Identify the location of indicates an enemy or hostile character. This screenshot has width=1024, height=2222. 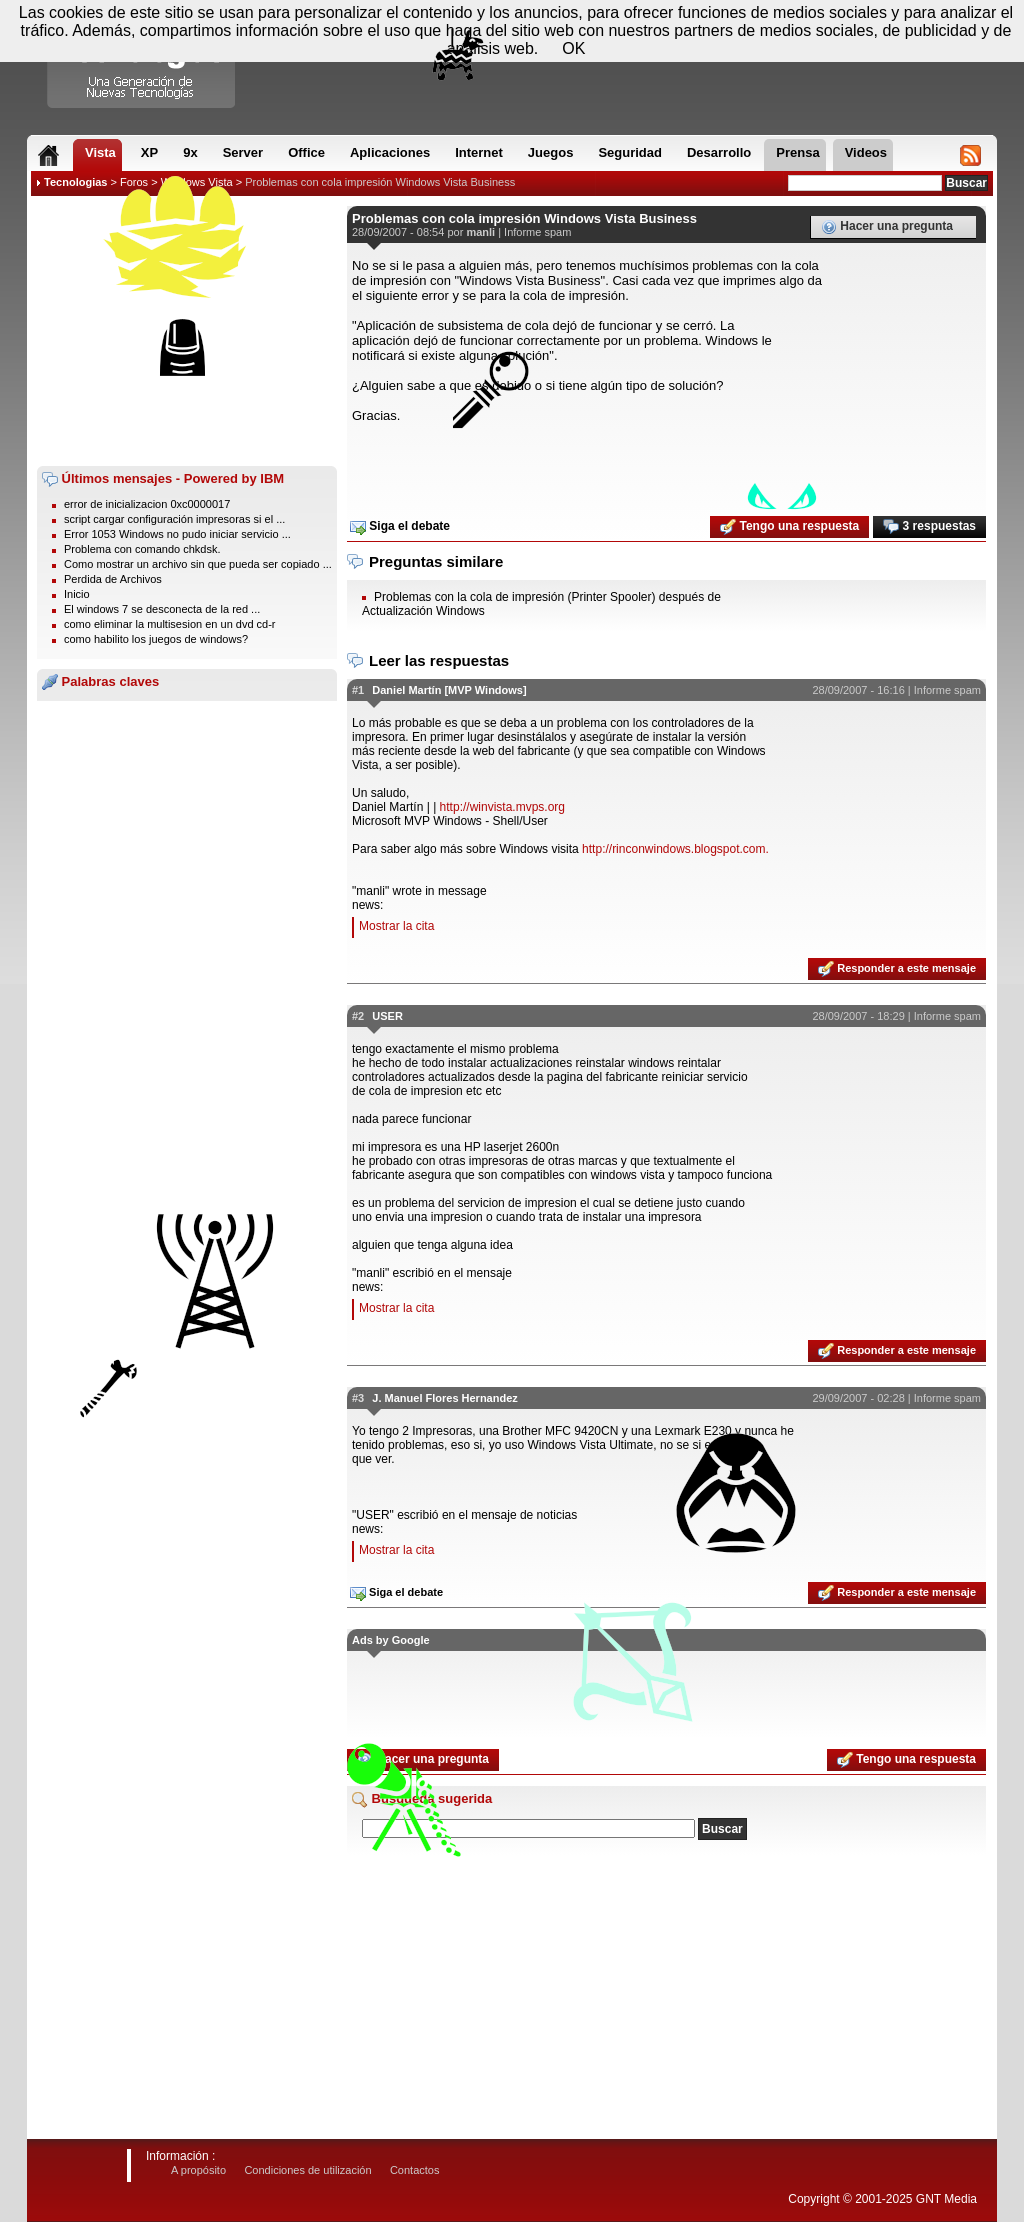
(782, 496).